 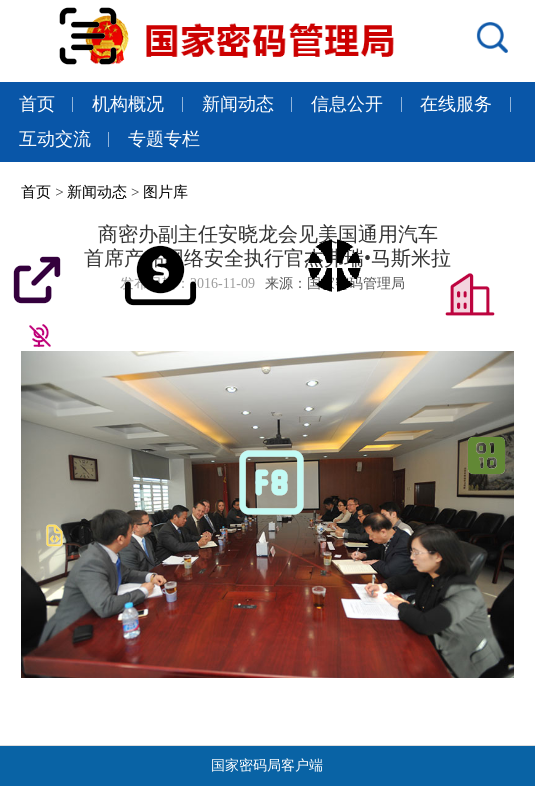 What do you see at coordinates (160, 273) in the screenshot?
I see `make a donation` at bounding box center [160, 273].